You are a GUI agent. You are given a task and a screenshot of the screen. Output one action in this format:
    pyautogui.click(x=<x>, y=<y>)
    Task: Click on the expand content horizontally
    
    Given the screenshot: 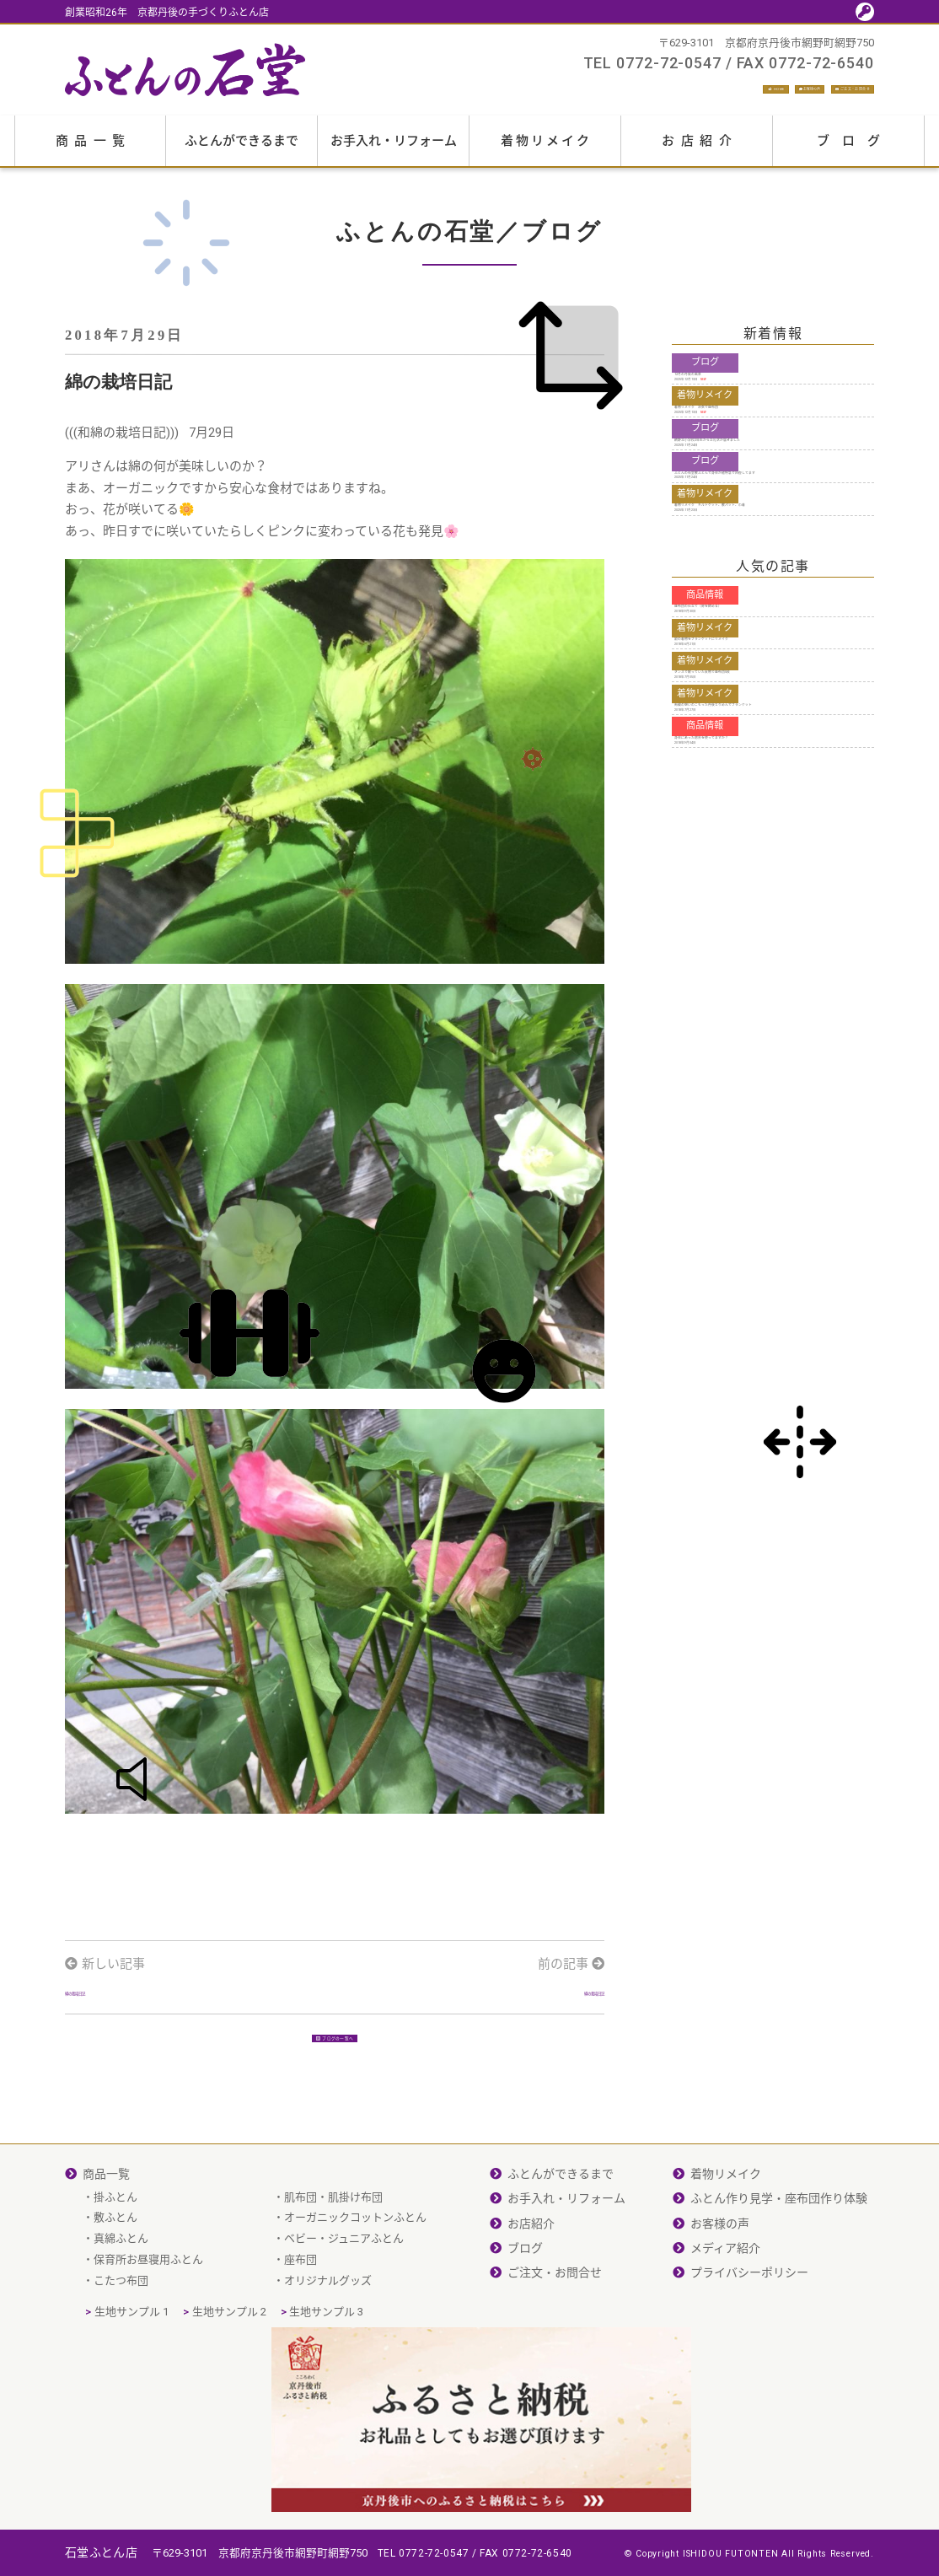 What is the action you would take?
    pyautogui.click(x=800, y=1442)
    